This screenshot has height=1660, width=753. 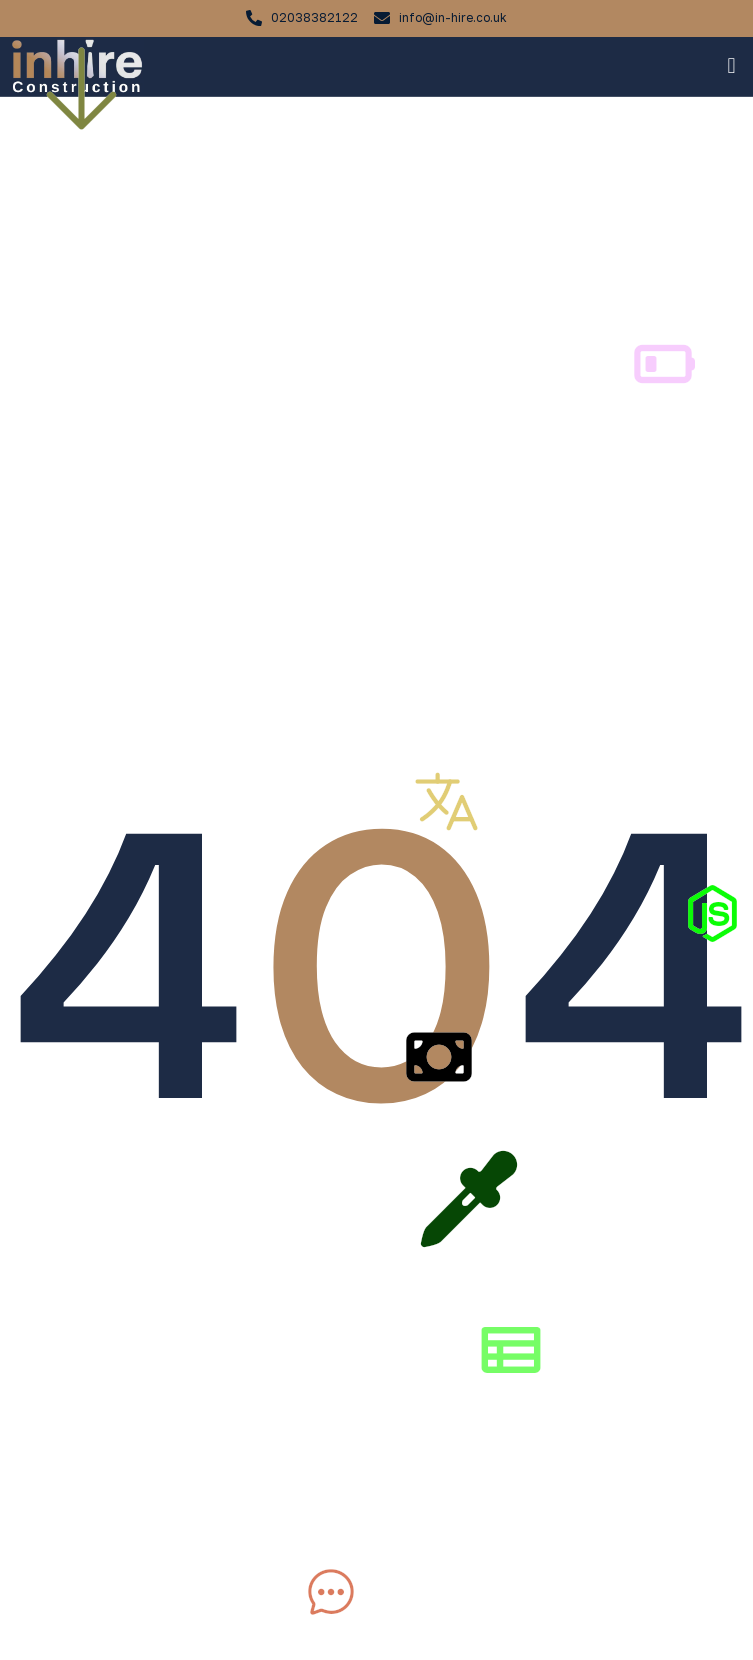 I want to click on view payment or billing information, so click(x=439, y=1057).